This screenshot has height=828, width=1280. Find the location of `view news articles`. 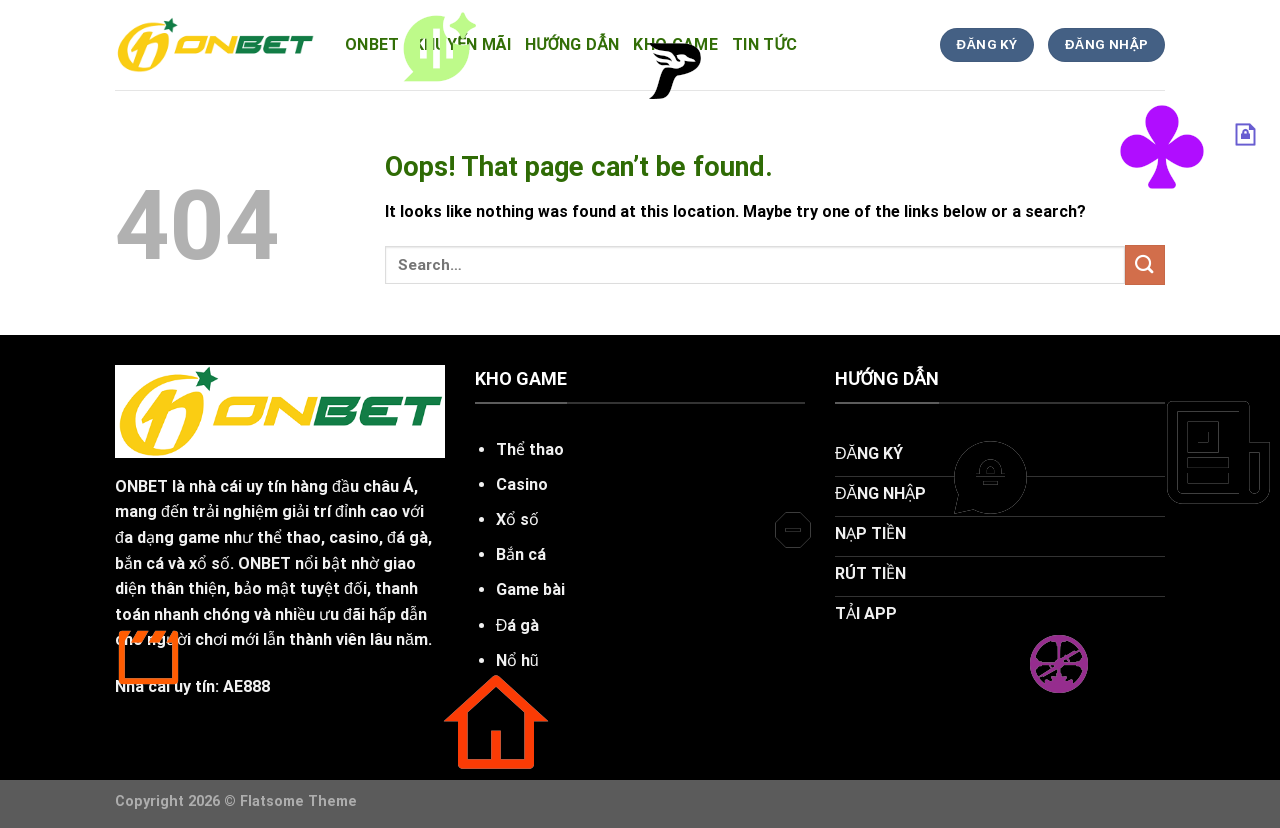

view news articles is located at coordinates (1218, 452).